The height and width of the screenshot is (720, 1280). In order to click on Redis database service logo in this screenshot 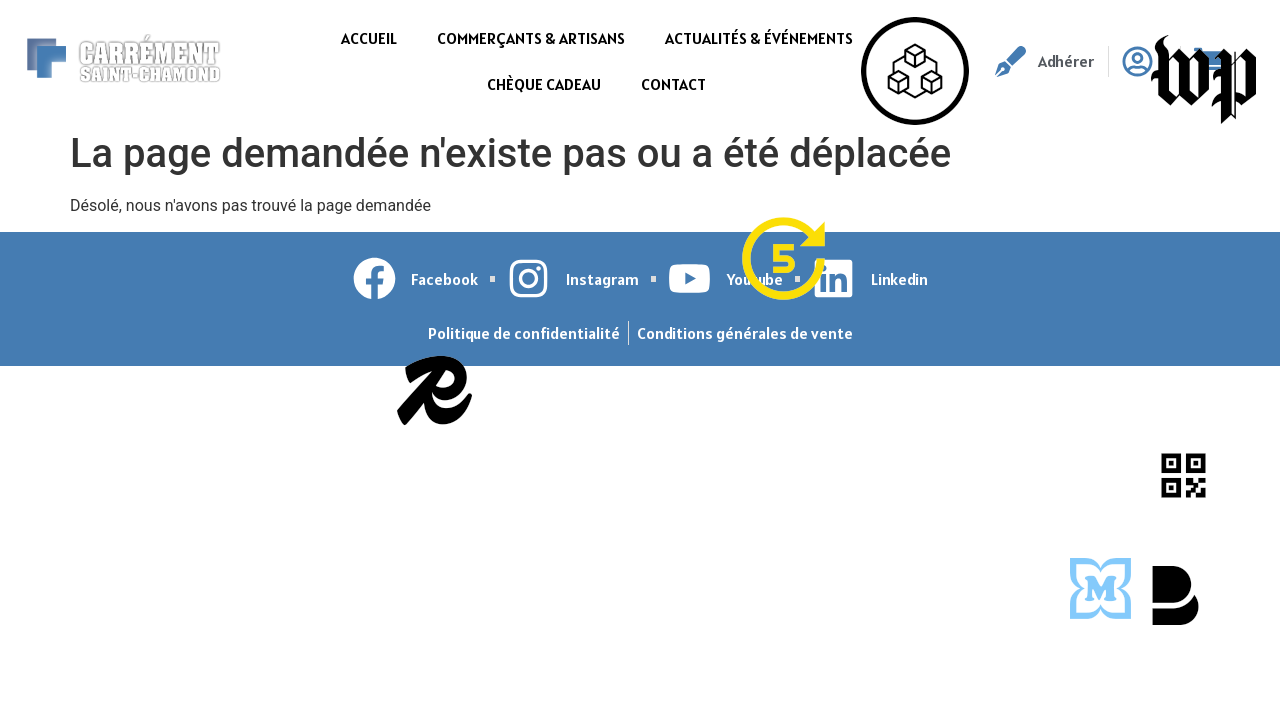, I will do `click(434, 390)`.